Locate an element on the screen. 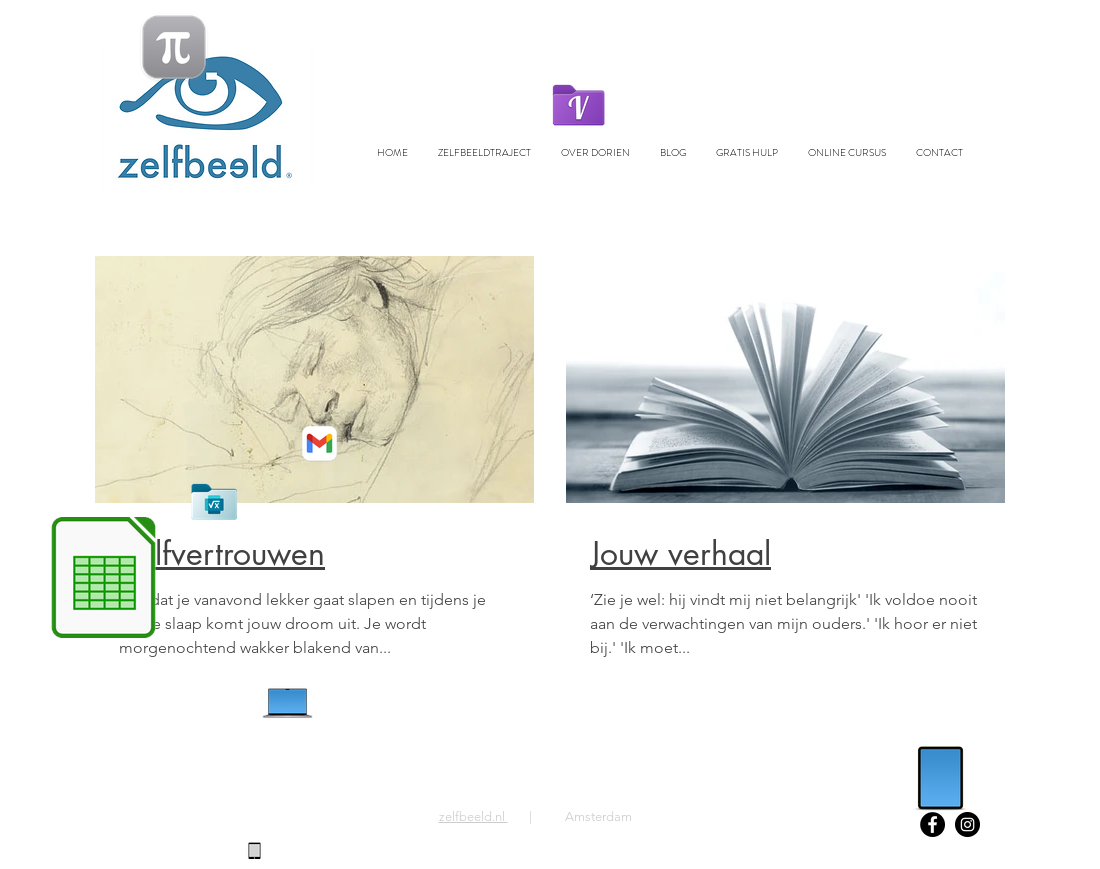  open mathematics or calculator application is located at coordinates (174, 47).